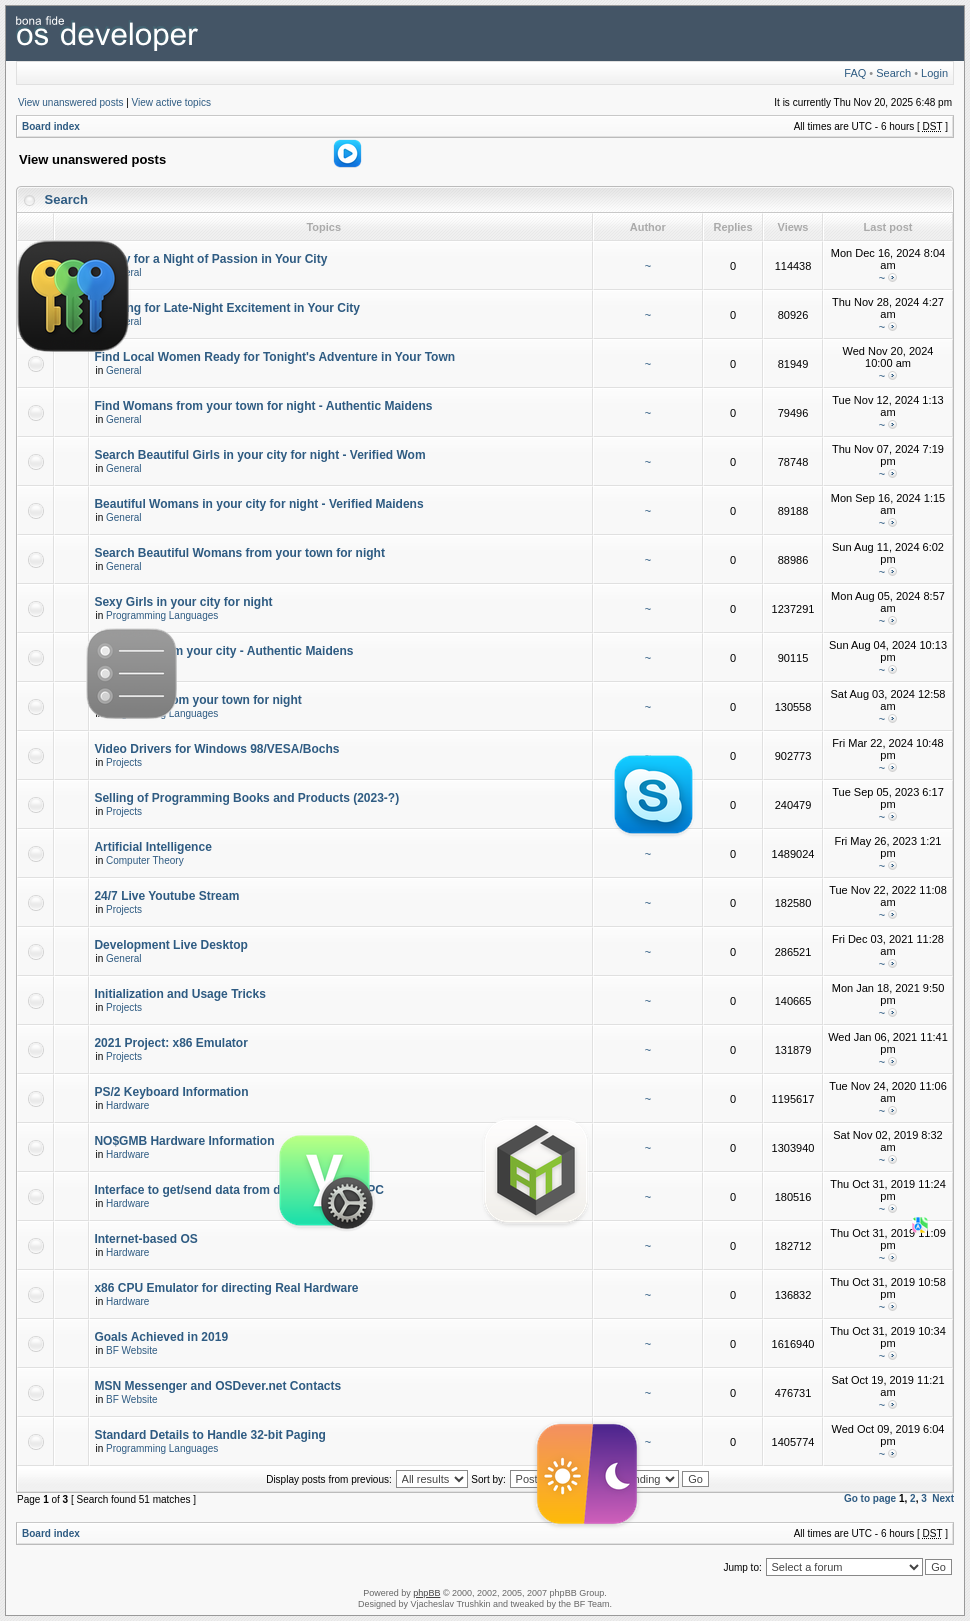 This screenshot has height=1621, width=970. I want to click on launch atlauncher minecraft mod manager, so click(536, 1171).